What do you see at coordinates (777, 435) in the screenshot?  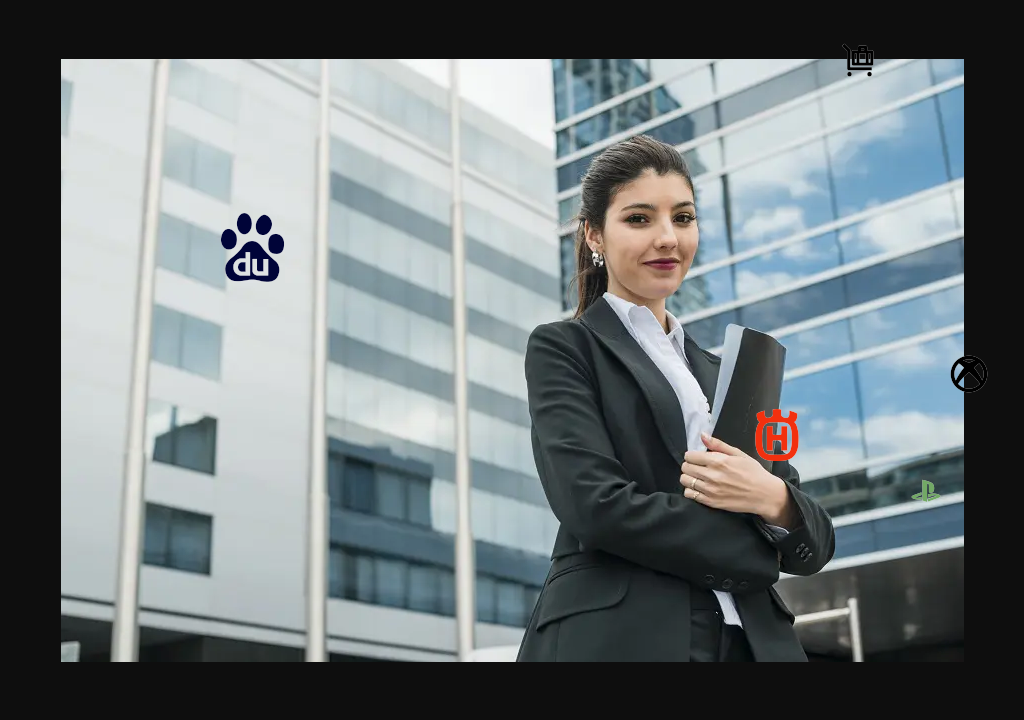 I see `husqvarna brand logo` at bounding box center [777, 435].